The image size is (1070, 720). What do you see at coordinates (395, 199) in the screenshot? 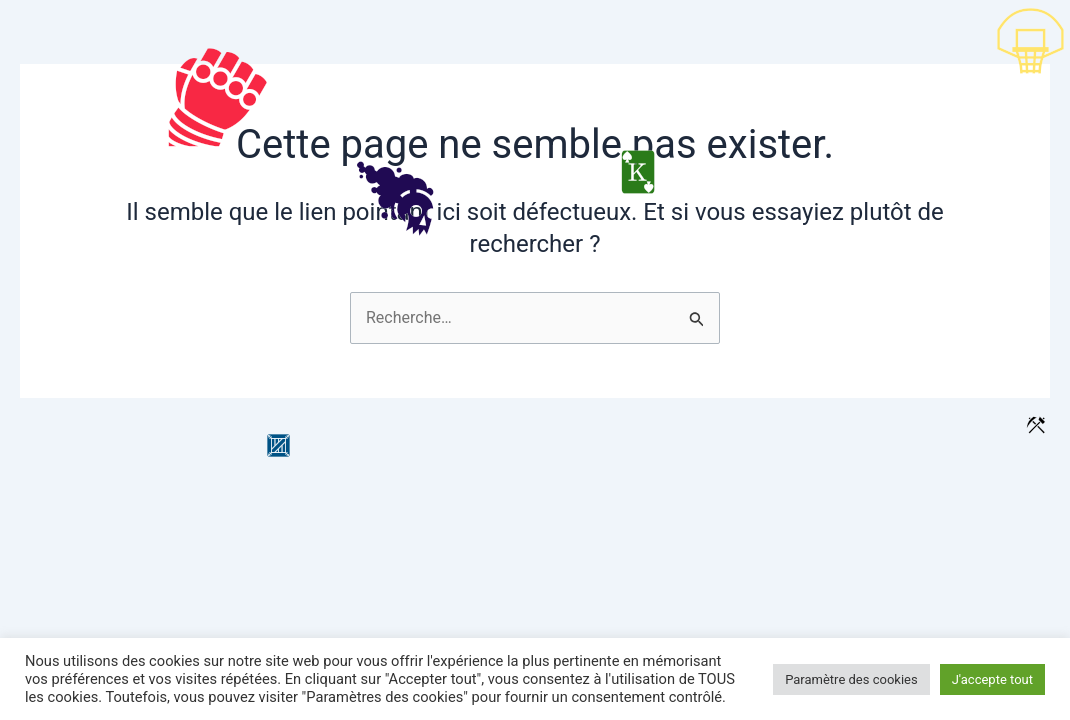
I see `indicates a critical hit or instant kill ability` at bounding box center [395, 199].